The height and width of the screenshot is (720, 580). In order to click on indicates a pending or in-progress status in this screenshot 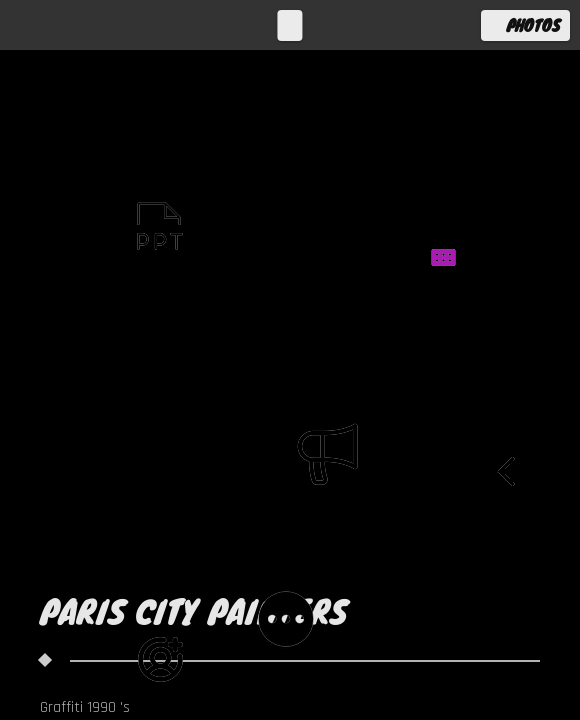, I will do `click(286, 619)`.